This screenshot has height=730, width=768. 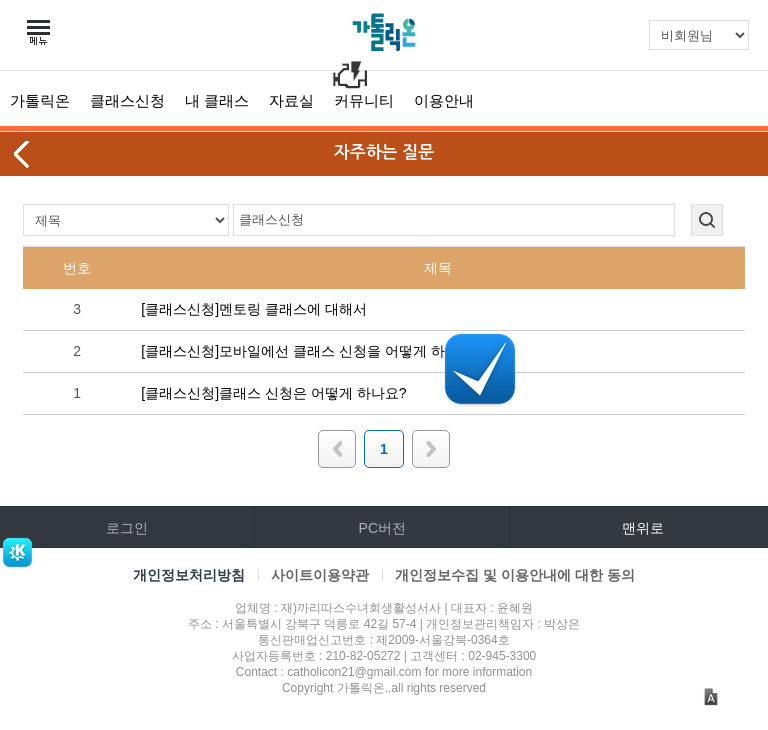 What do you see at coordinates (349, 77) in the screenshot?
I see `check engine diagnostic alerts` at bounding box center [349, 77].